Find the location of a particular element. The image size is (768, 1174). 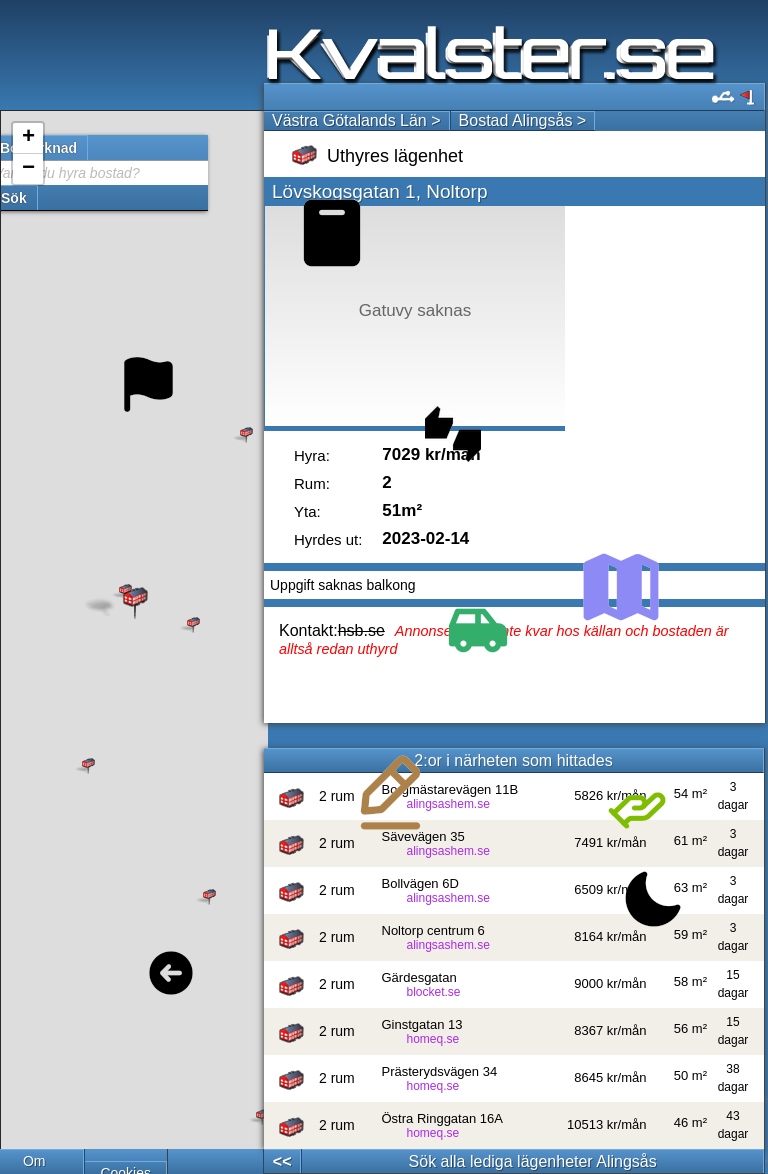

flag or bookmark this item is located at coordinates (148, 384).